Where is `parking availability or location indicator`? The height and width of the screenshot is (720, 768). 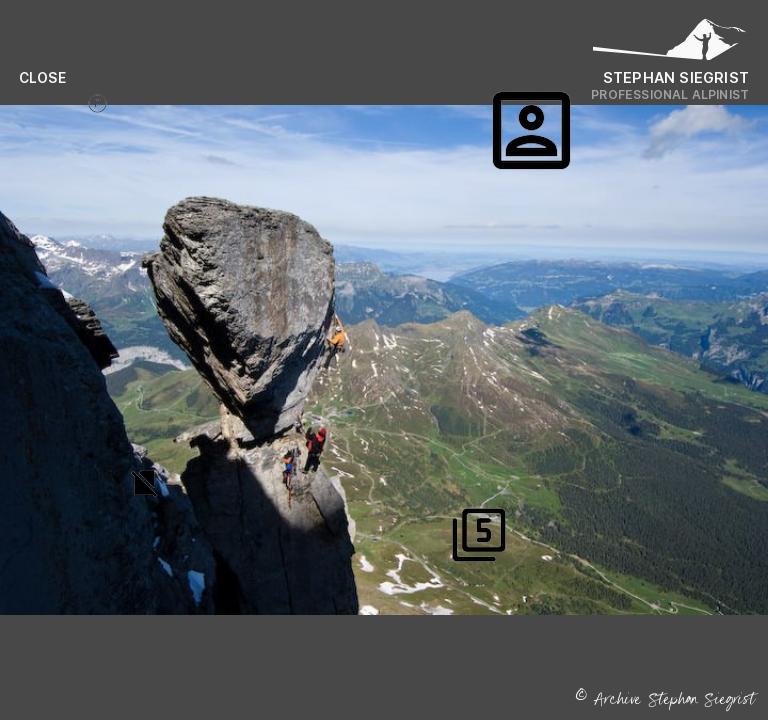 parking availability or location indicator is located at coordinates (97, 103).